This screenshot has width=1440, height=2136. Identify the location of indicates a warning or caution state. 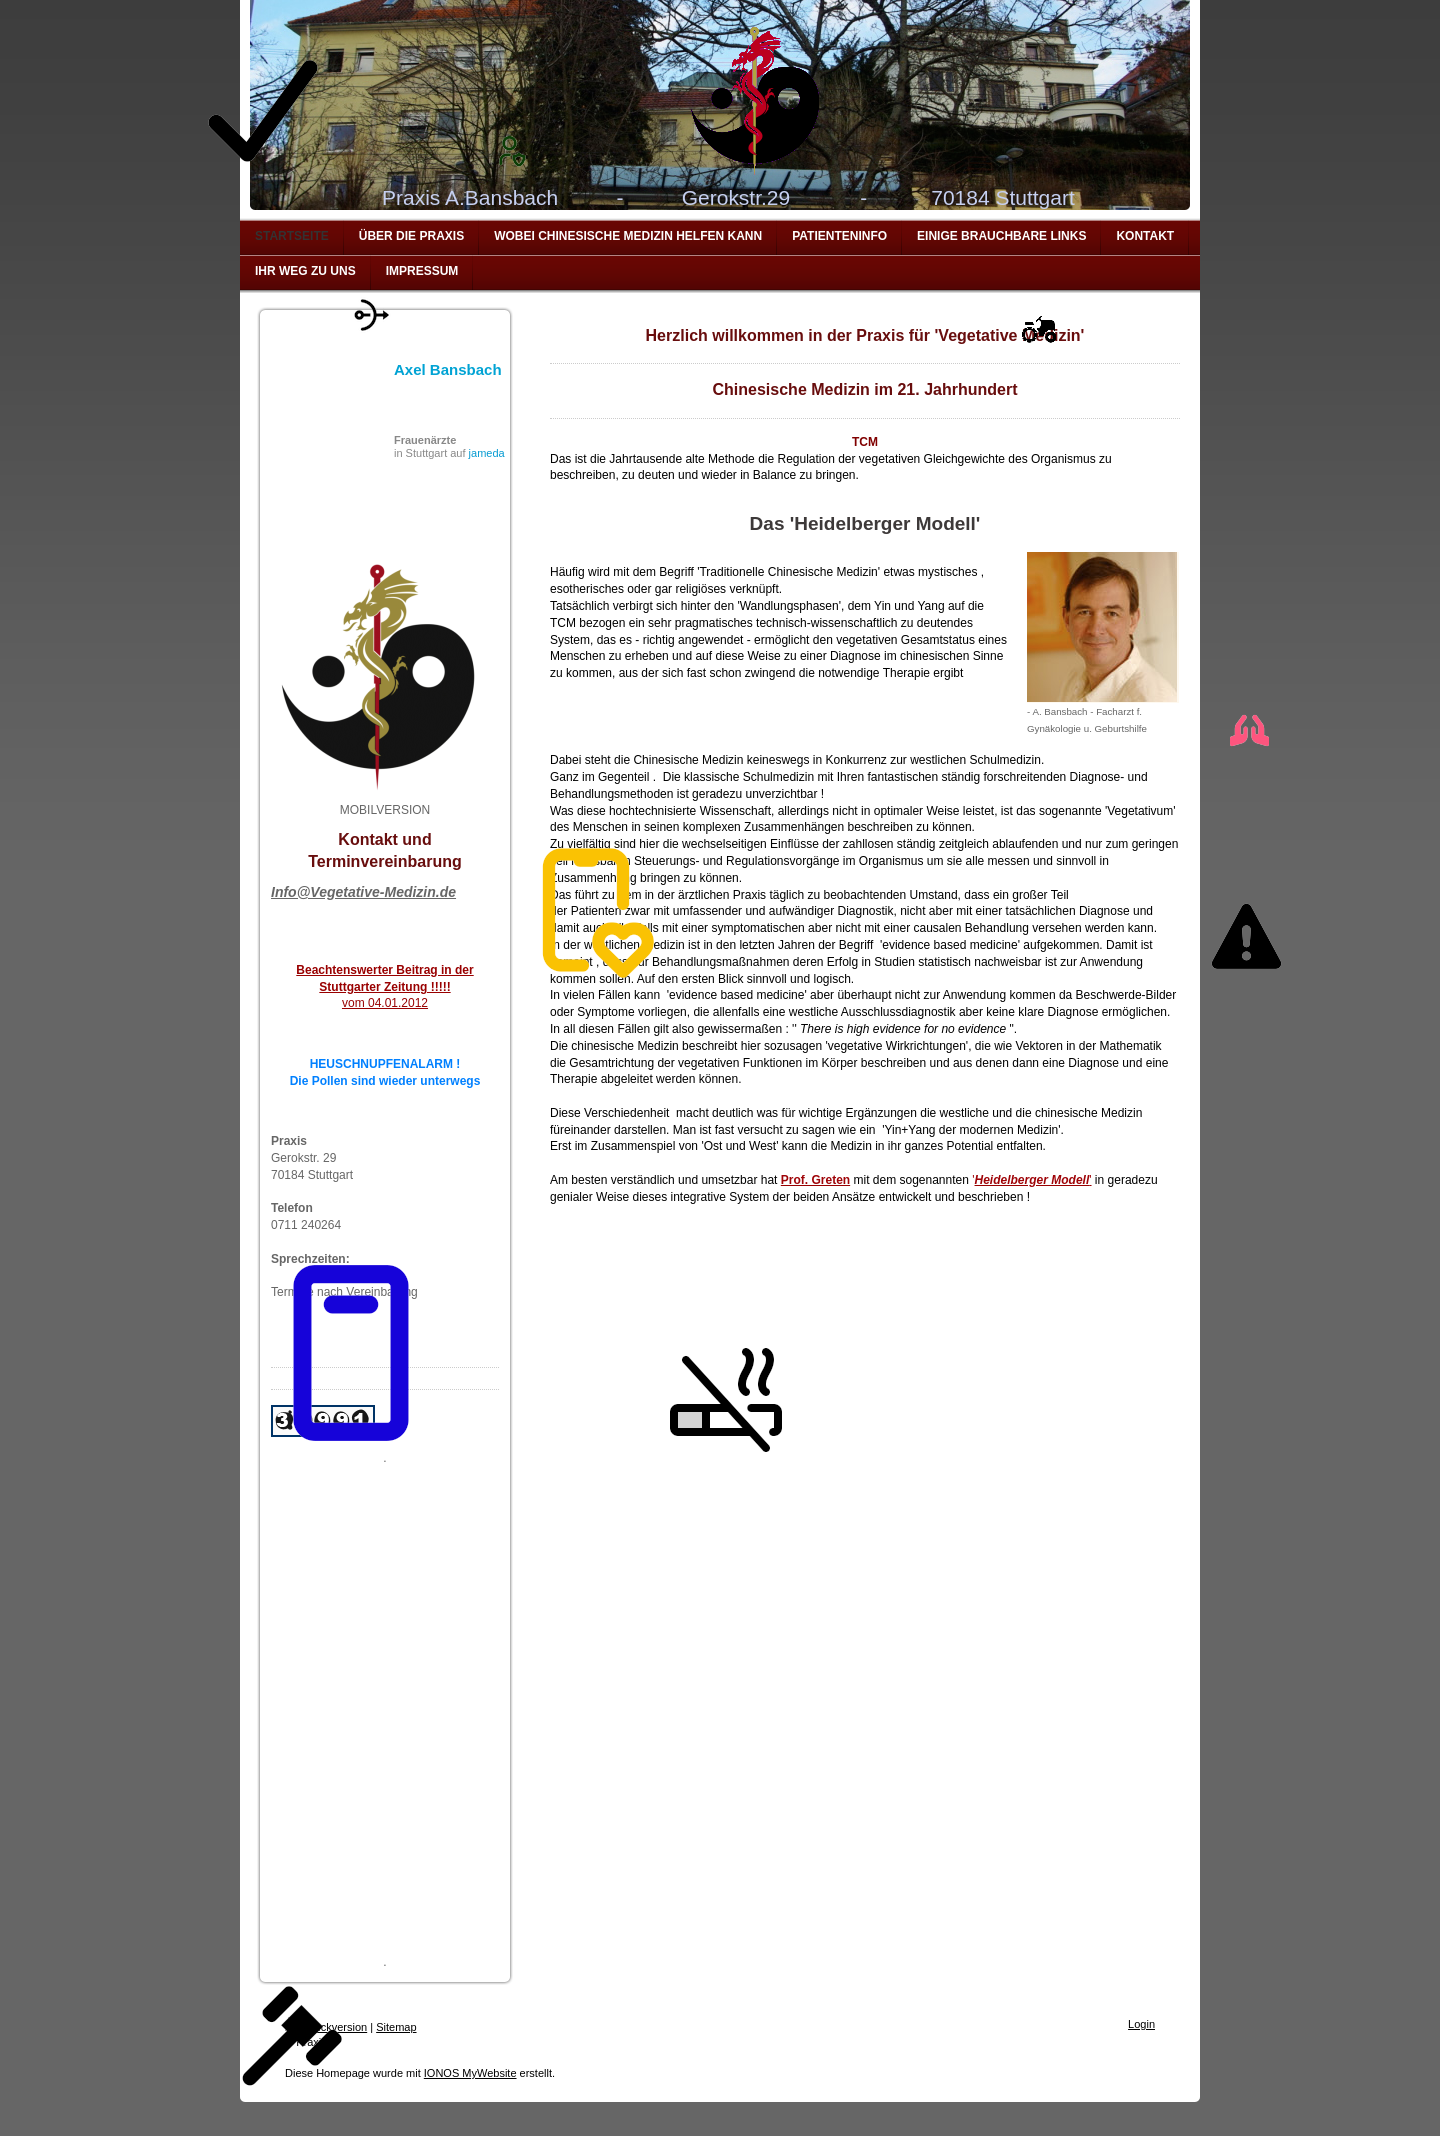
(1246, 938).